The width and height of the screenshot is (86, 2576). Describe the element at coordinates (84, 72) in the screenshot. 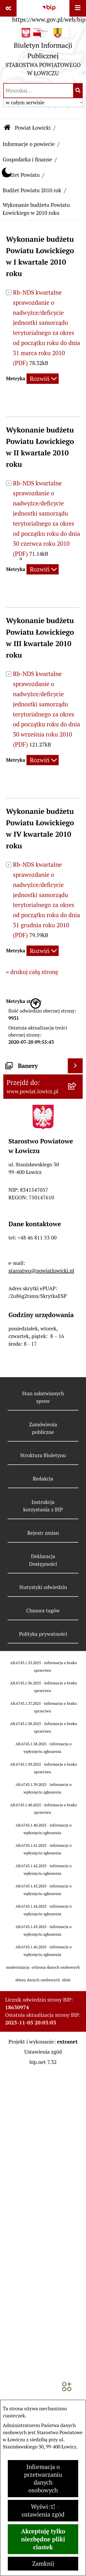

I see `navigate to home screen` at that location.